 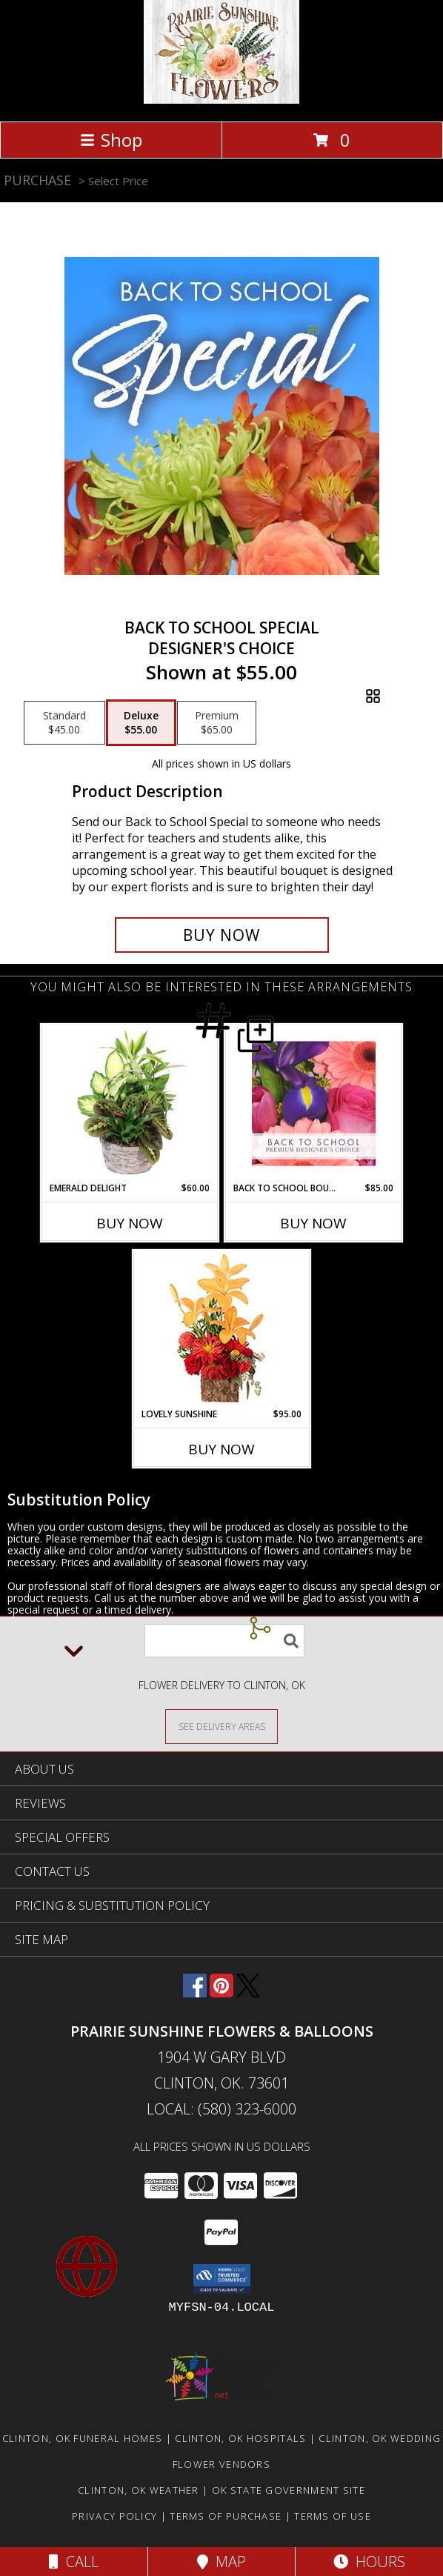 I want to click on expand a dropdown menu or collapsed section, so click(x=73, y=1650).